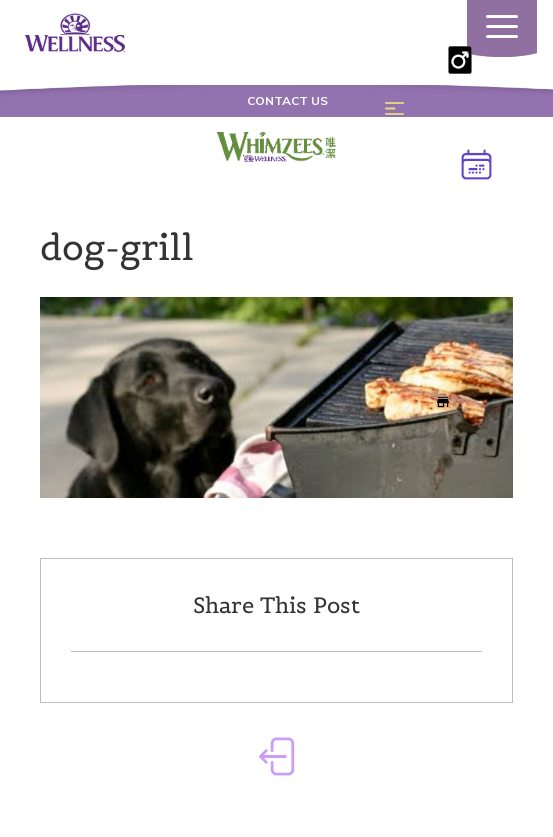 Image resolution: width=553 pixels, height=837 pixels. What do you see at coordinates (279, 756) in the screenshot?
I see `log out of your account` at bounding box center [279, 756].